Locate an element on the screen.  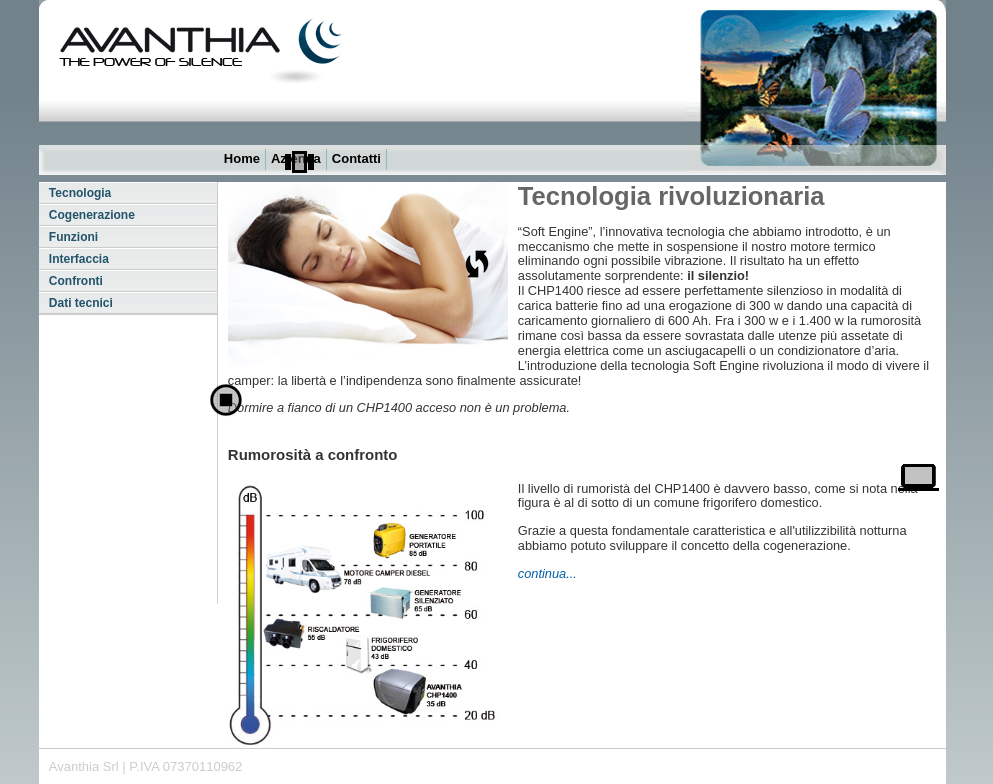
access desktop or computer settings is located at coordinates (918, 477).